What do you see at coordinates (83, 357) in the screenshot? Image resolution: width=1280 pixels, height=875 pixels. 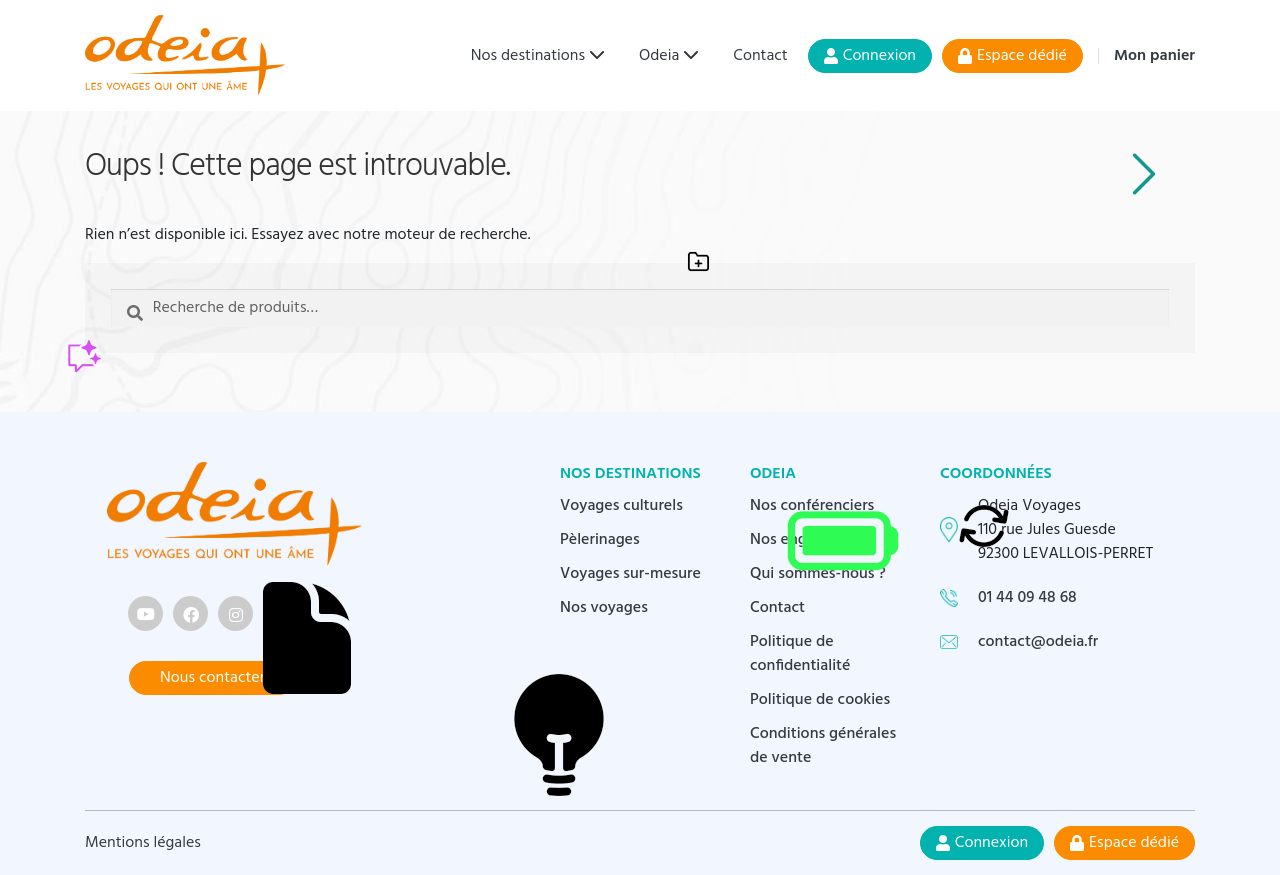 I see `start an AI-powered chat conversation` at bounding box center [83, 357].